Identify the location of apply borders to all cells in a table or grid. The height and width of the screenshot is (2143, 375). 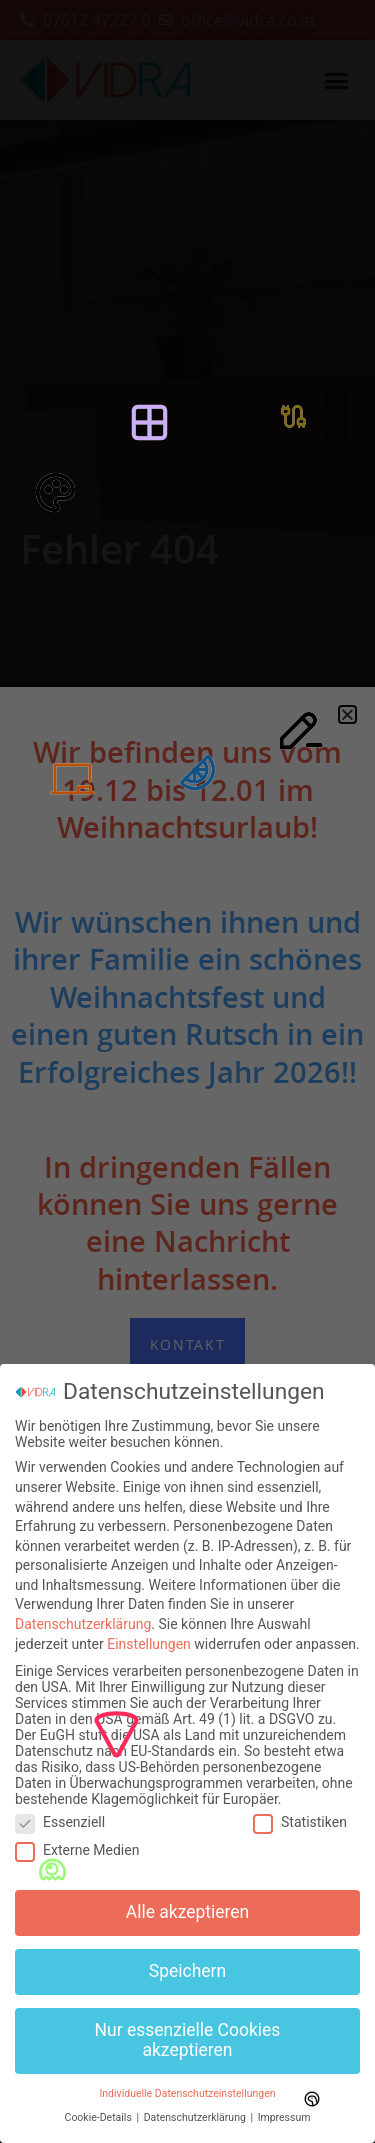
(149, 422).